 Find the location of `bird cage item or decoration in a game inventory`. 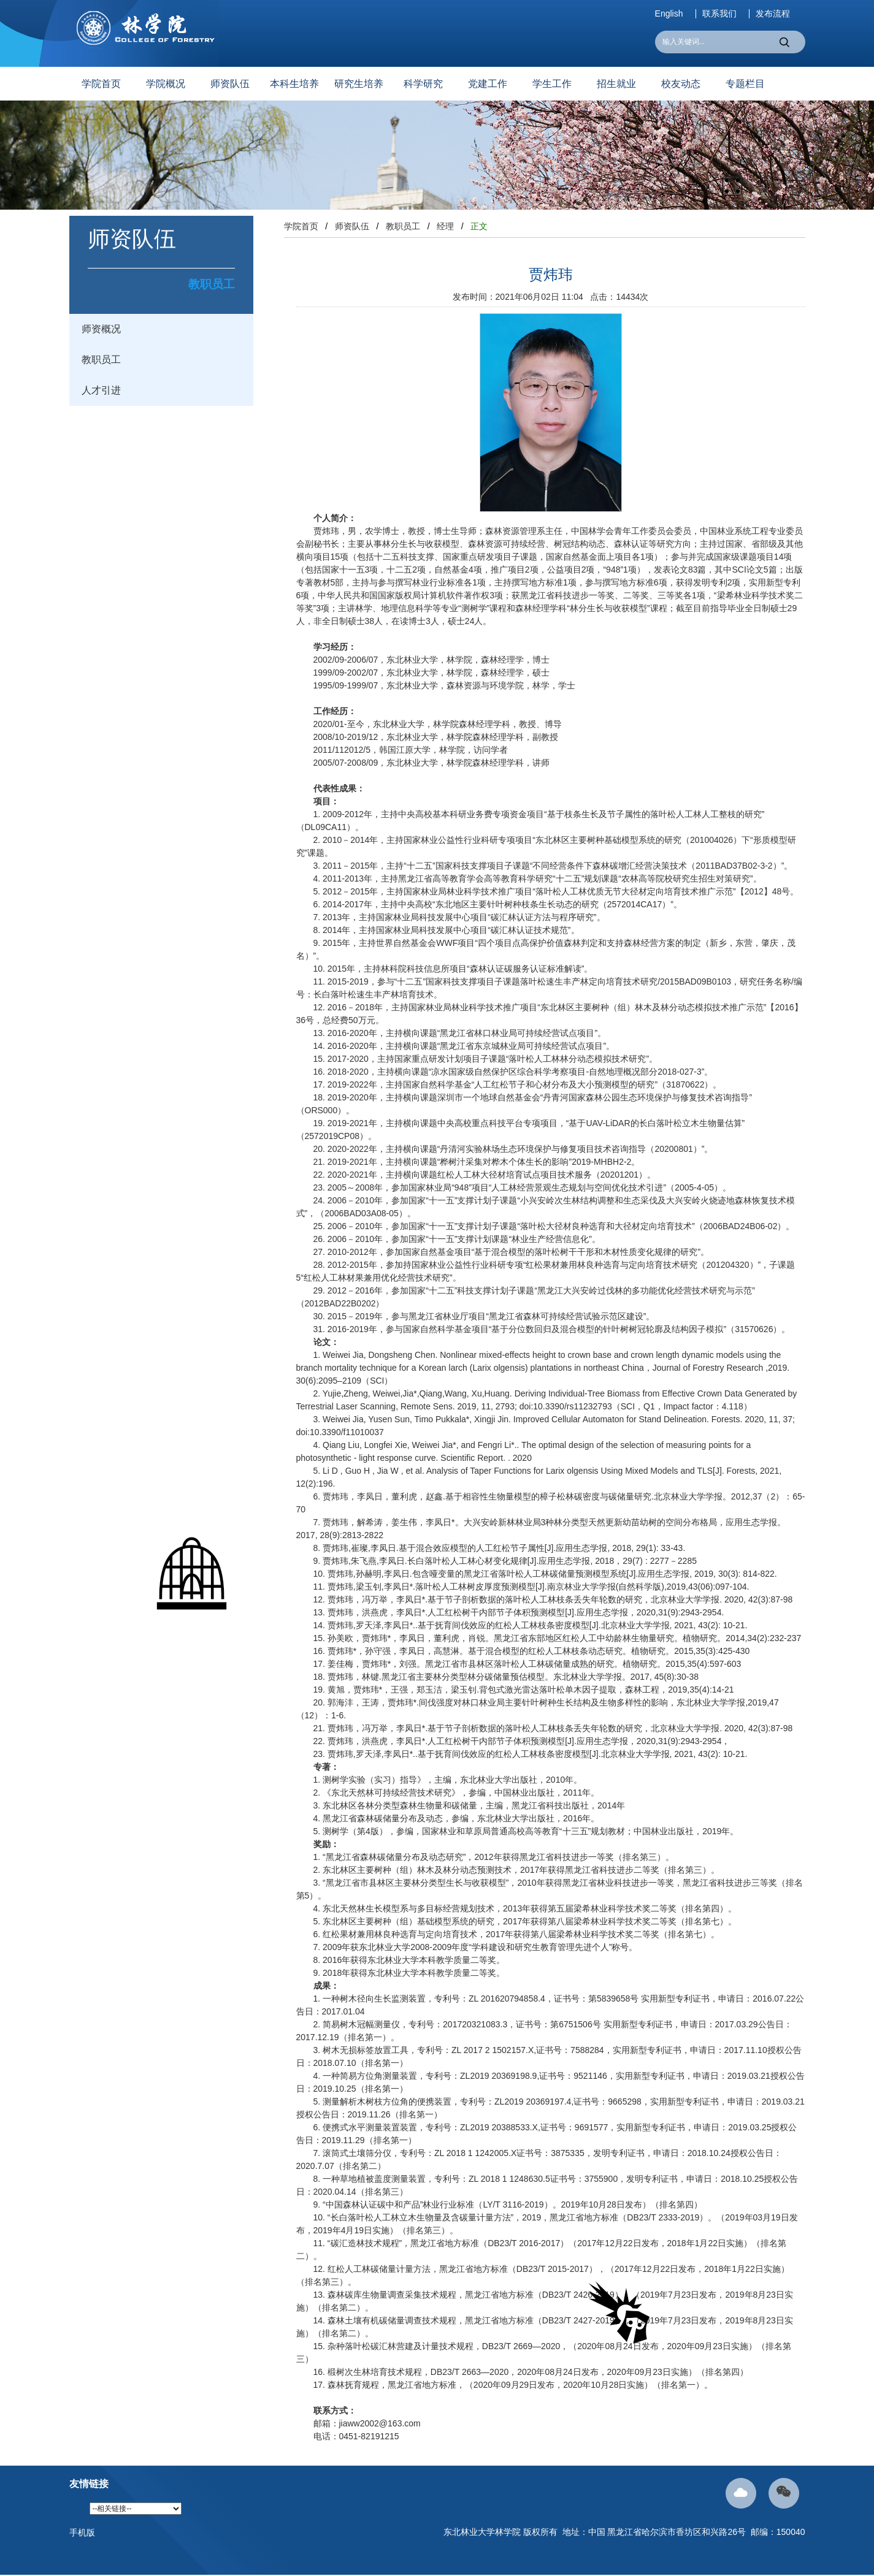

bird cage item or decoration in a game inventory is located at coordinates (191, 1573).